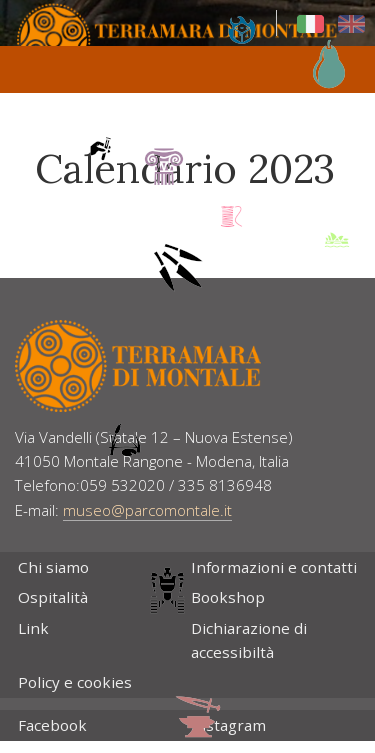 The width and height of the screenshot is (375, 753). What do you see at coordinates (101, 148) in the screenshot?
I see `conduct a science experiment or lab test` at bounding box center [101, 148].